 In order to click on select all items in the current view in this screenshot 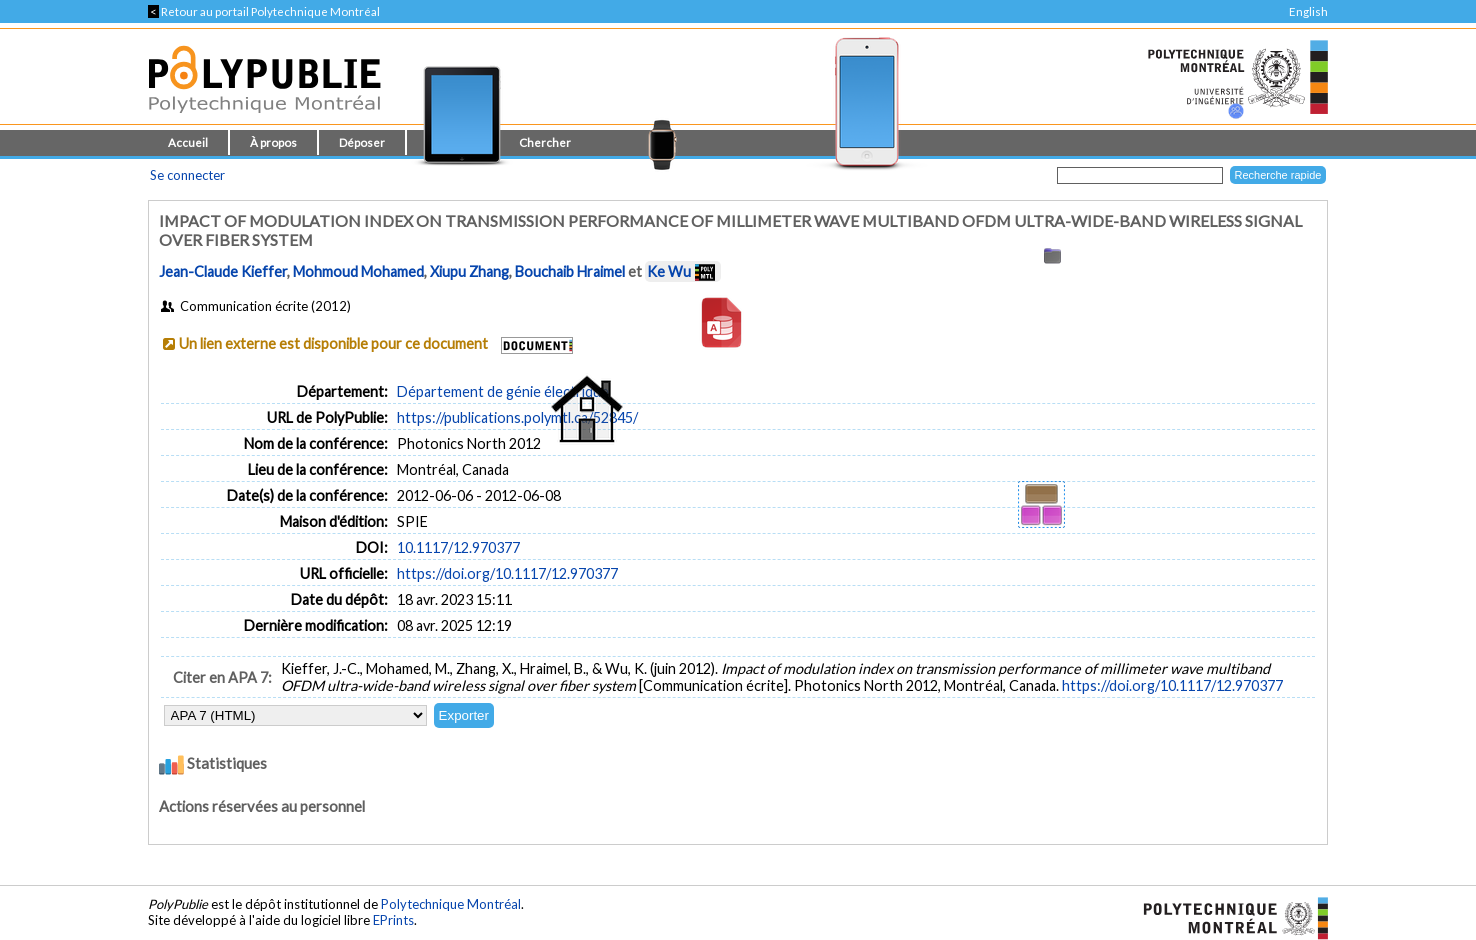, I will do `click(1041, 504)`.